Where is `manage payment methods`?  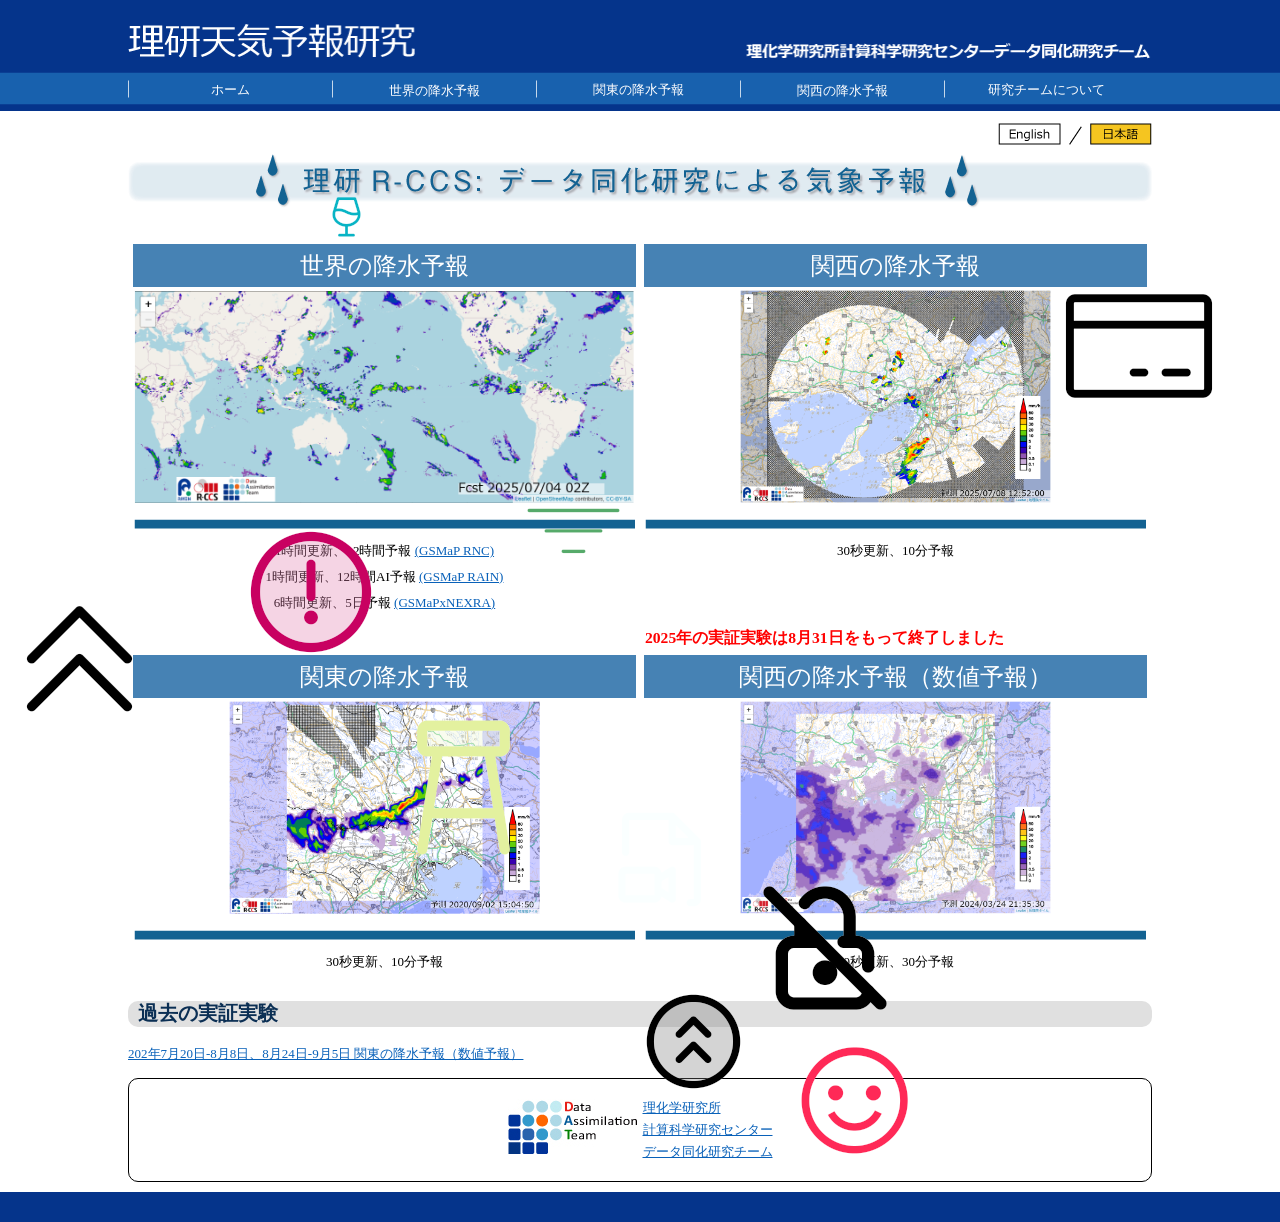 manage payment methods is located at coordinates (1139, 346).